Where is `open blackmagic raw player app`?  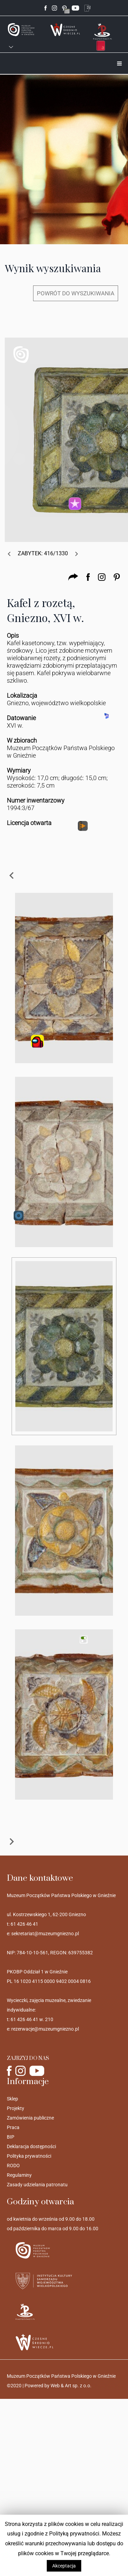 open blackmagic raw player app is located at coordinates (83, 826).